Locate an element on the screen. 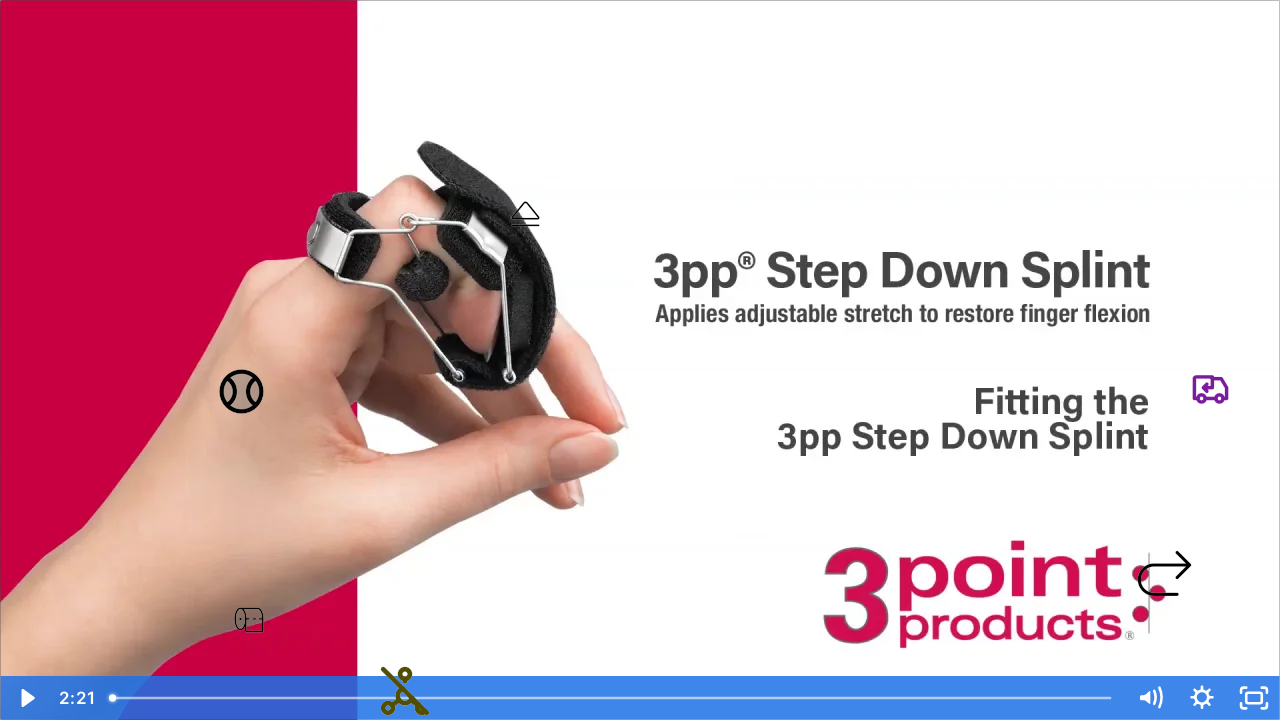  access baseball scores and updates is located at coordinates (241, 391).